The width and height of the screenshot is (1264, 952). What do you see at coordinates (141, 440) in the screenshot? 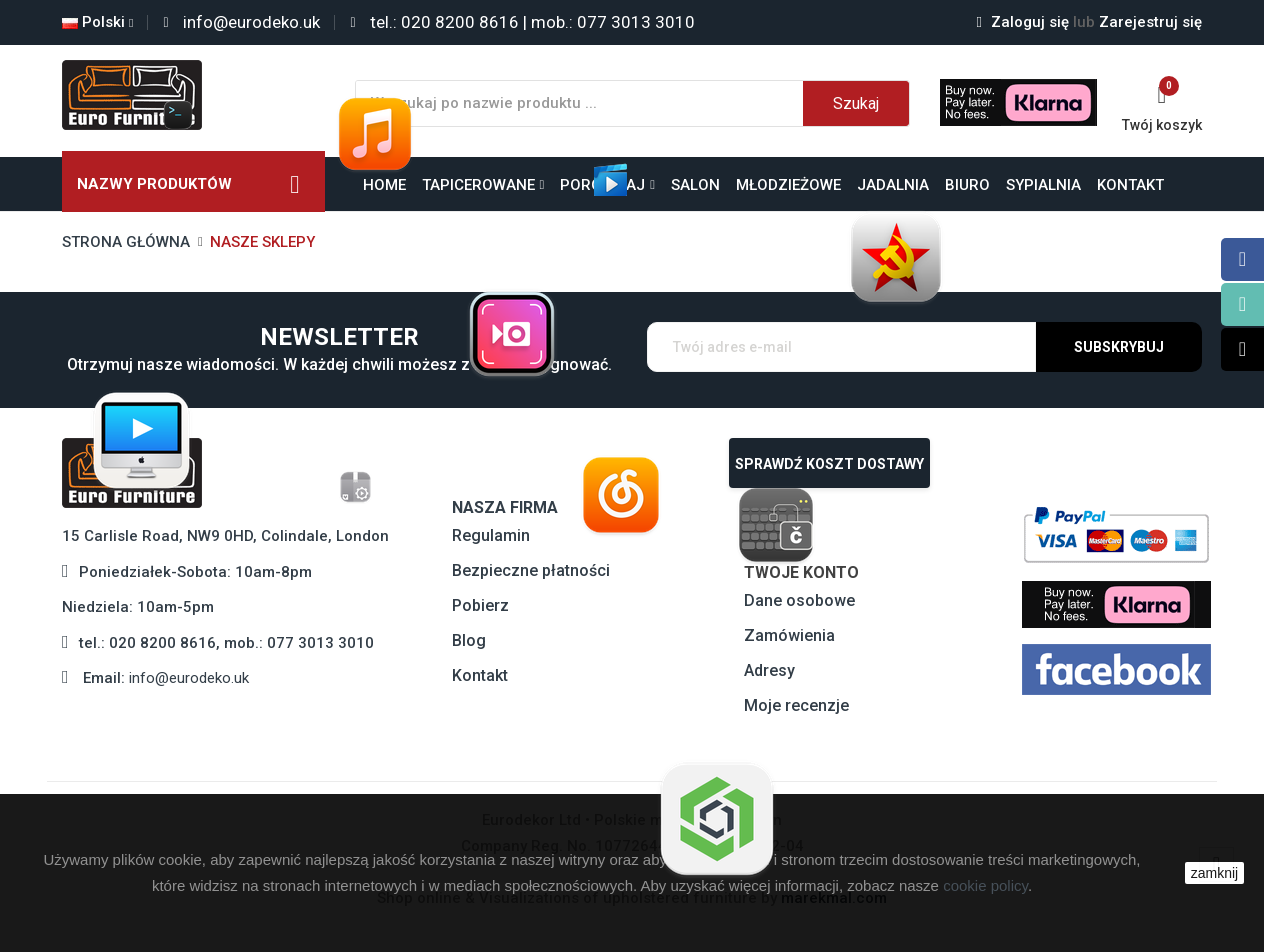
I see `open variety slideshow app` at bounding box center [141, 440].